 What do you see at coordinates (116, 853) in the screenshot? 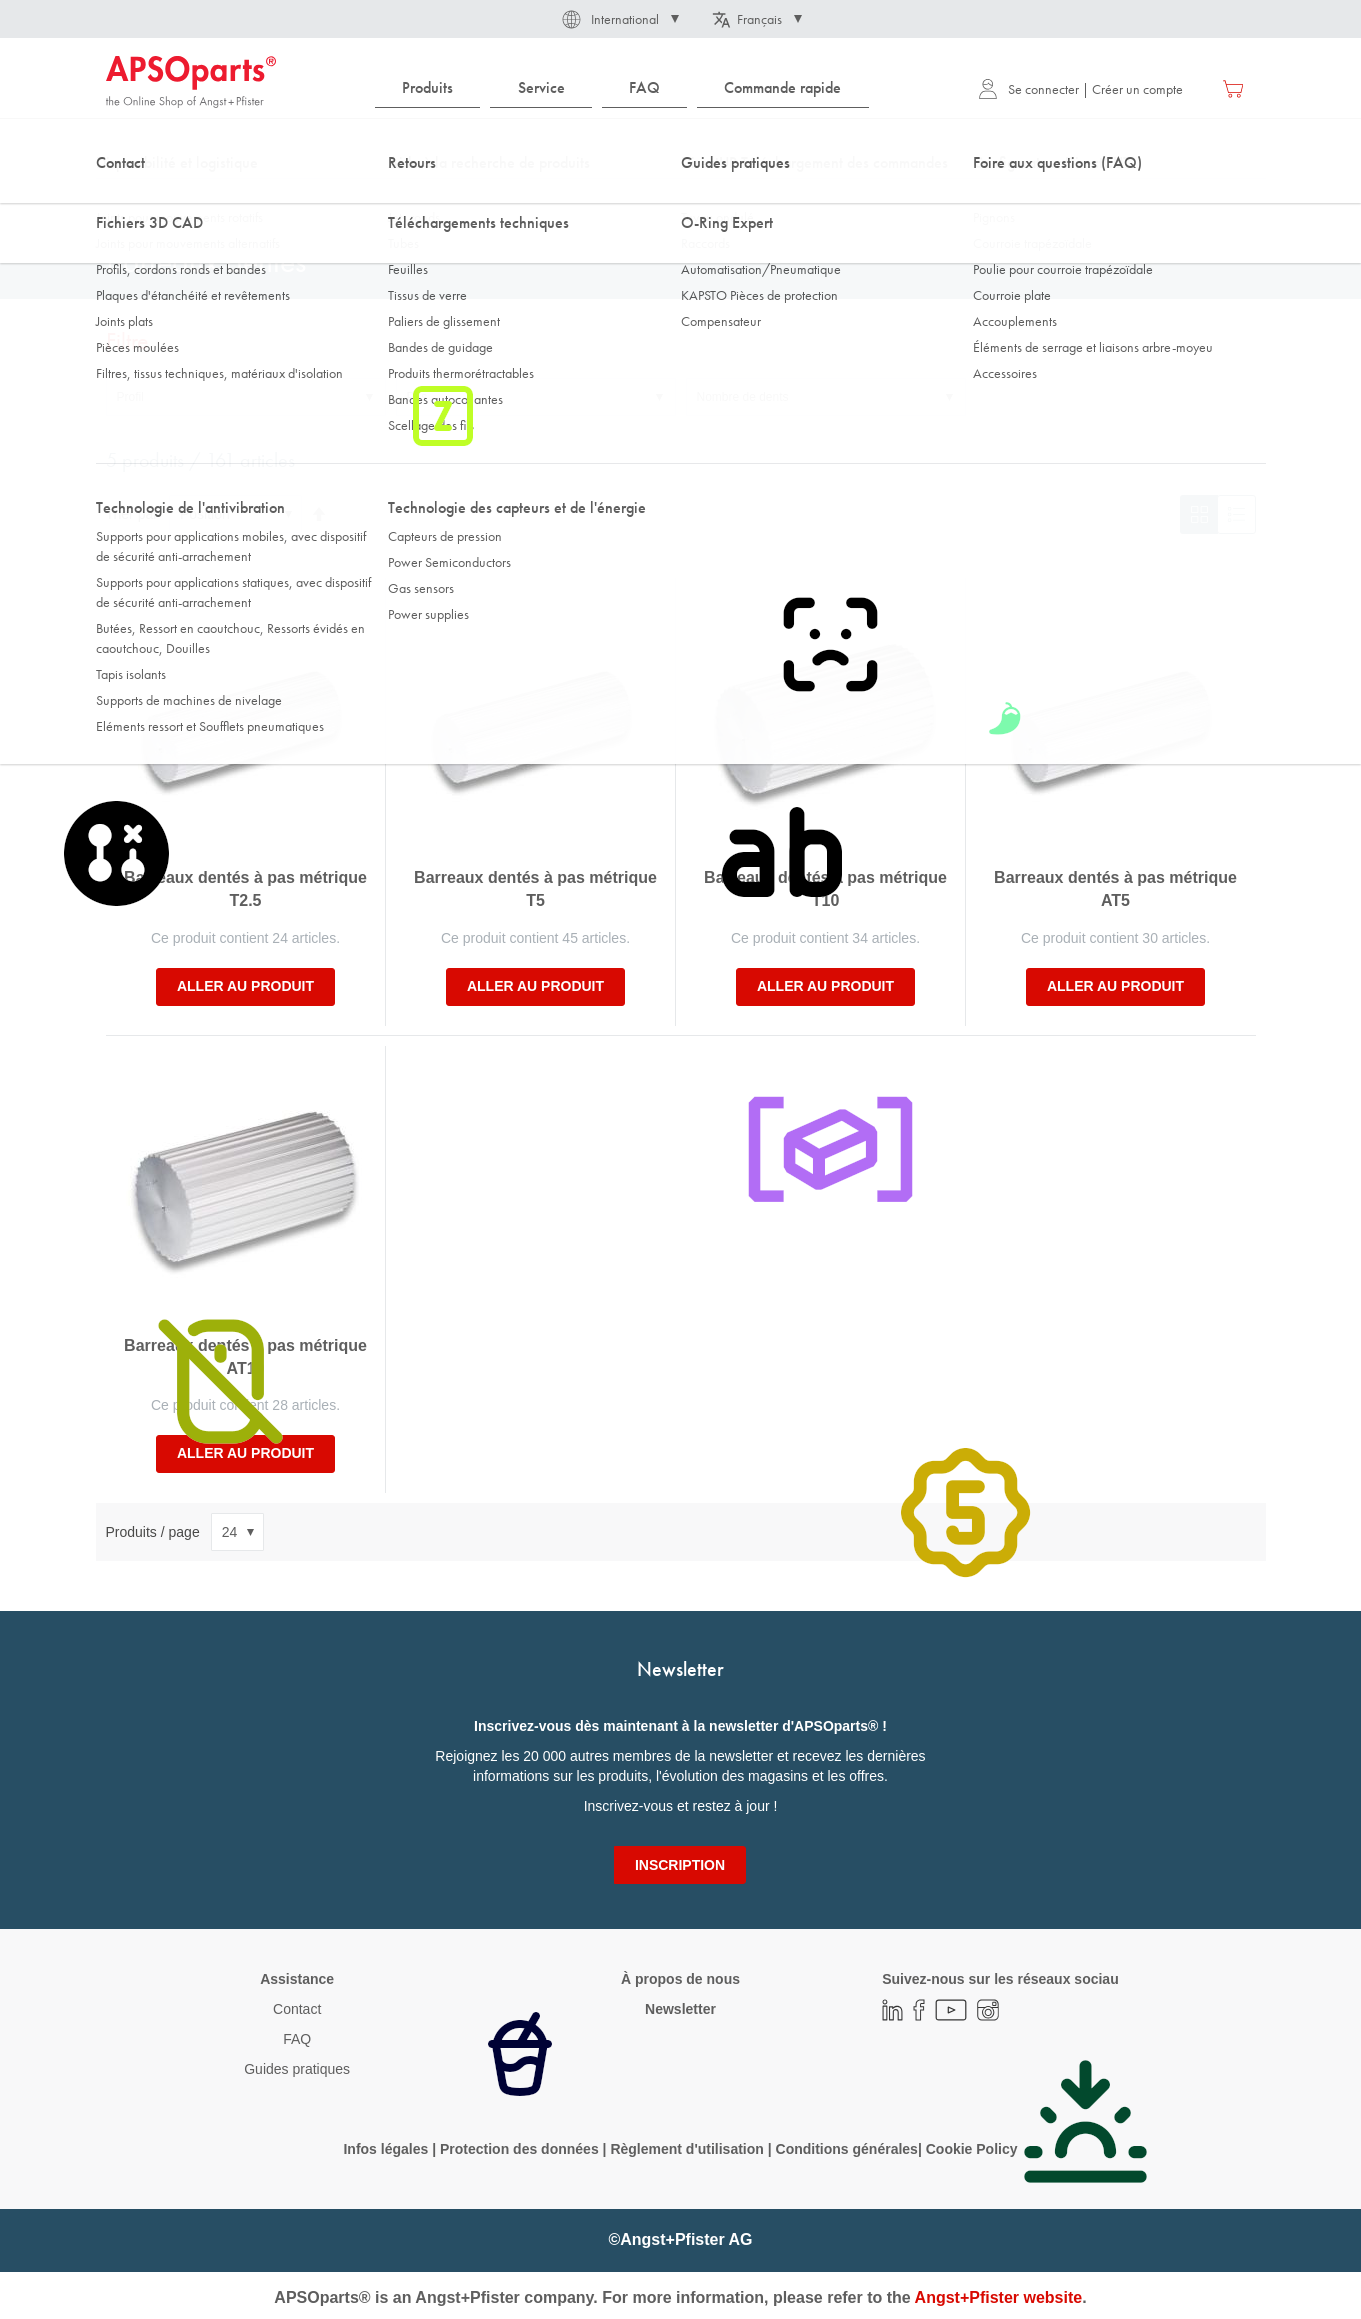
I see `indicates a closed pull request in your activity feed` at bounding box center [116, 853].